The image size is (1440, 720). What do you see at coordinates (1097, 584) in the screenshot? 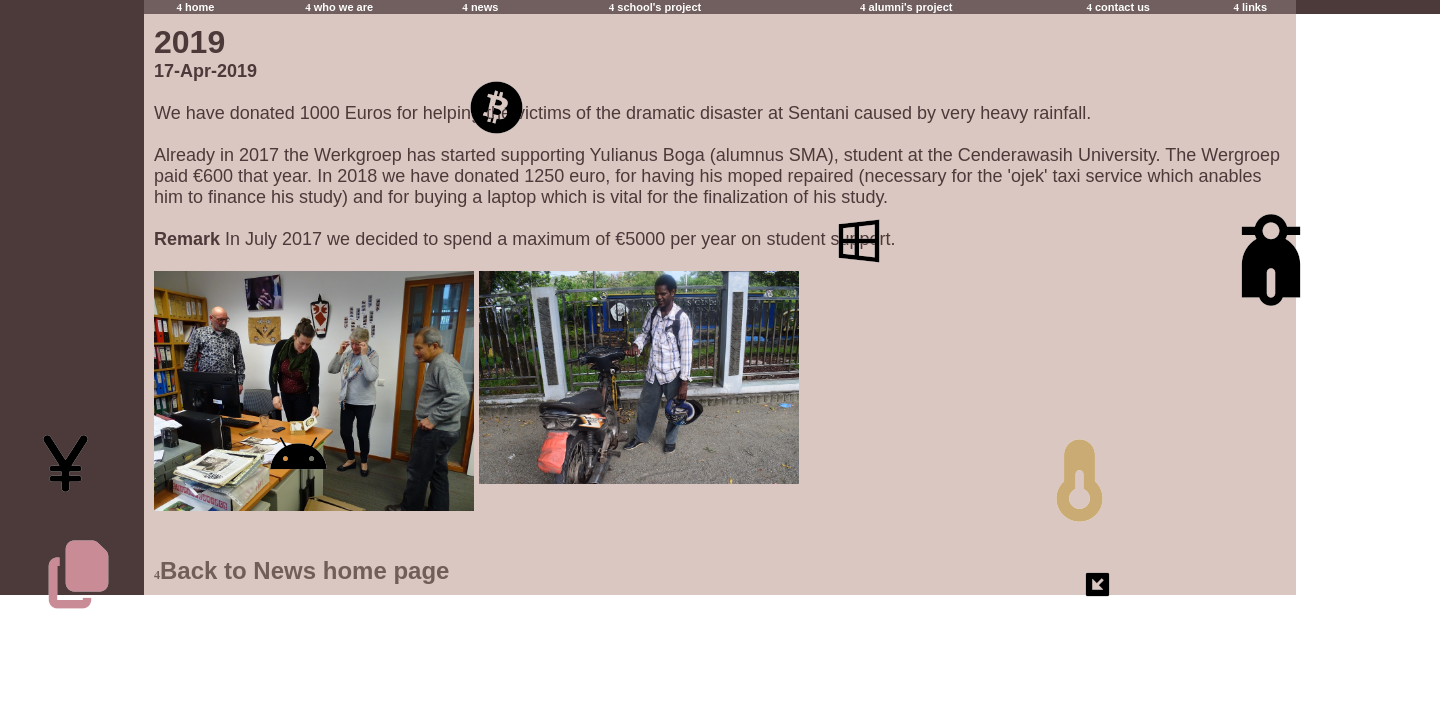
I see `navigate to previous or lower-level content` at bounding box center [1097, 584].